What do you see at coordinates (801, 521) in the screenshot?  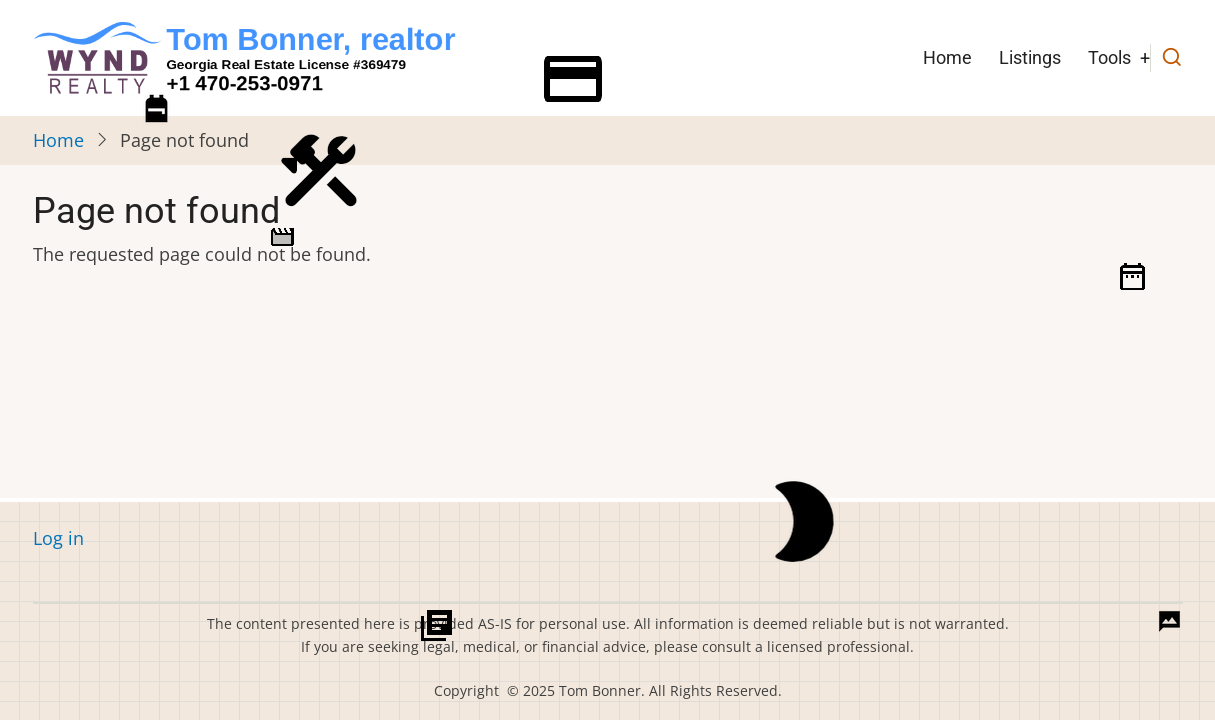 I see `toggle dark mode or night theme` at bounding box center [801, 521].